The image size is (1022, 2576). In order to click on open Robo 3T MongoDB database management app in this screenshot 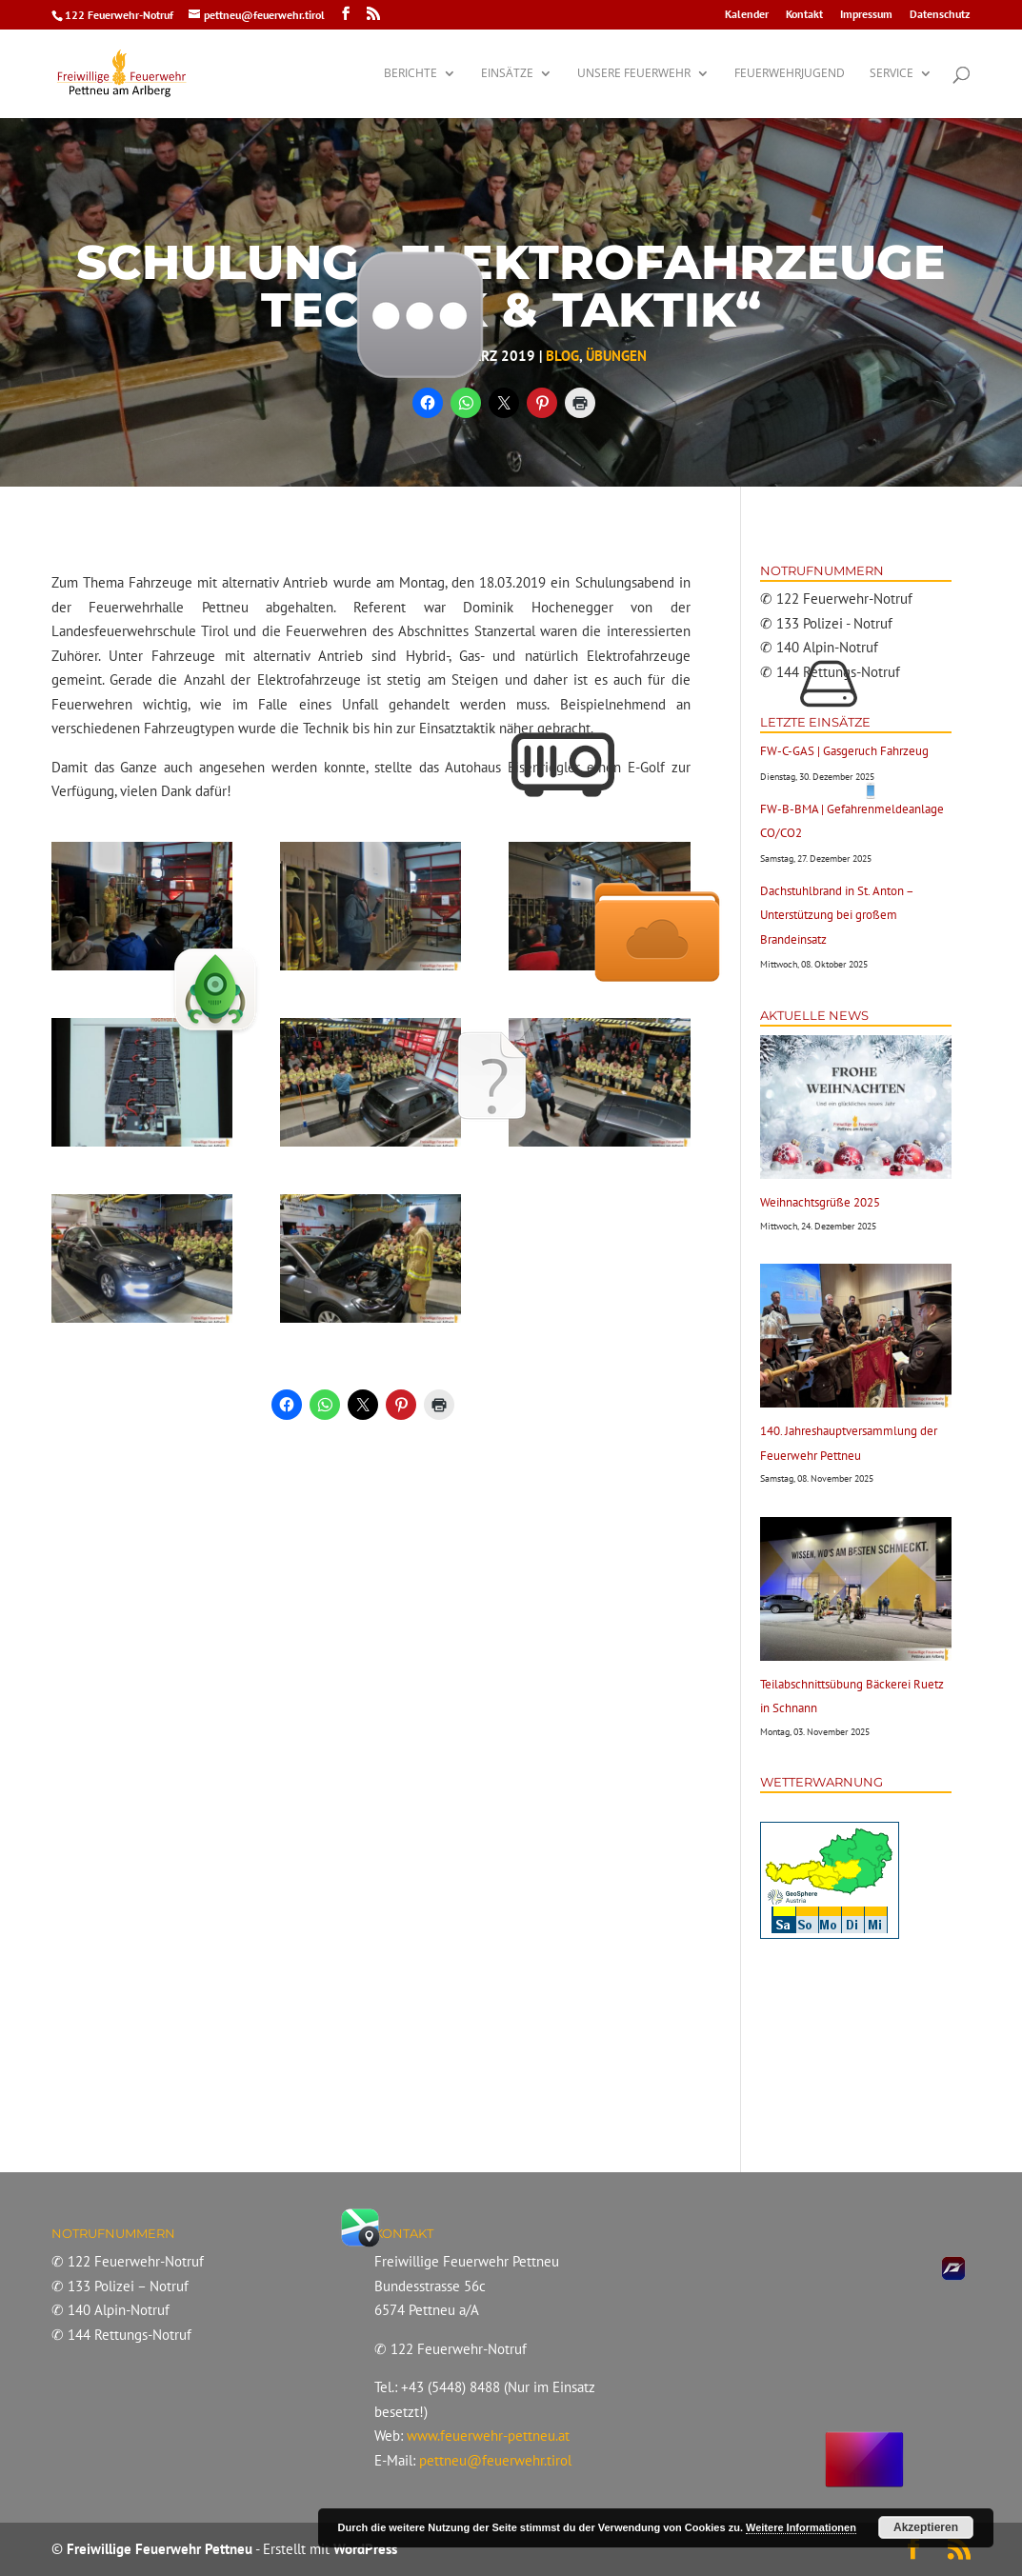, I will do `click(215, 989)`.